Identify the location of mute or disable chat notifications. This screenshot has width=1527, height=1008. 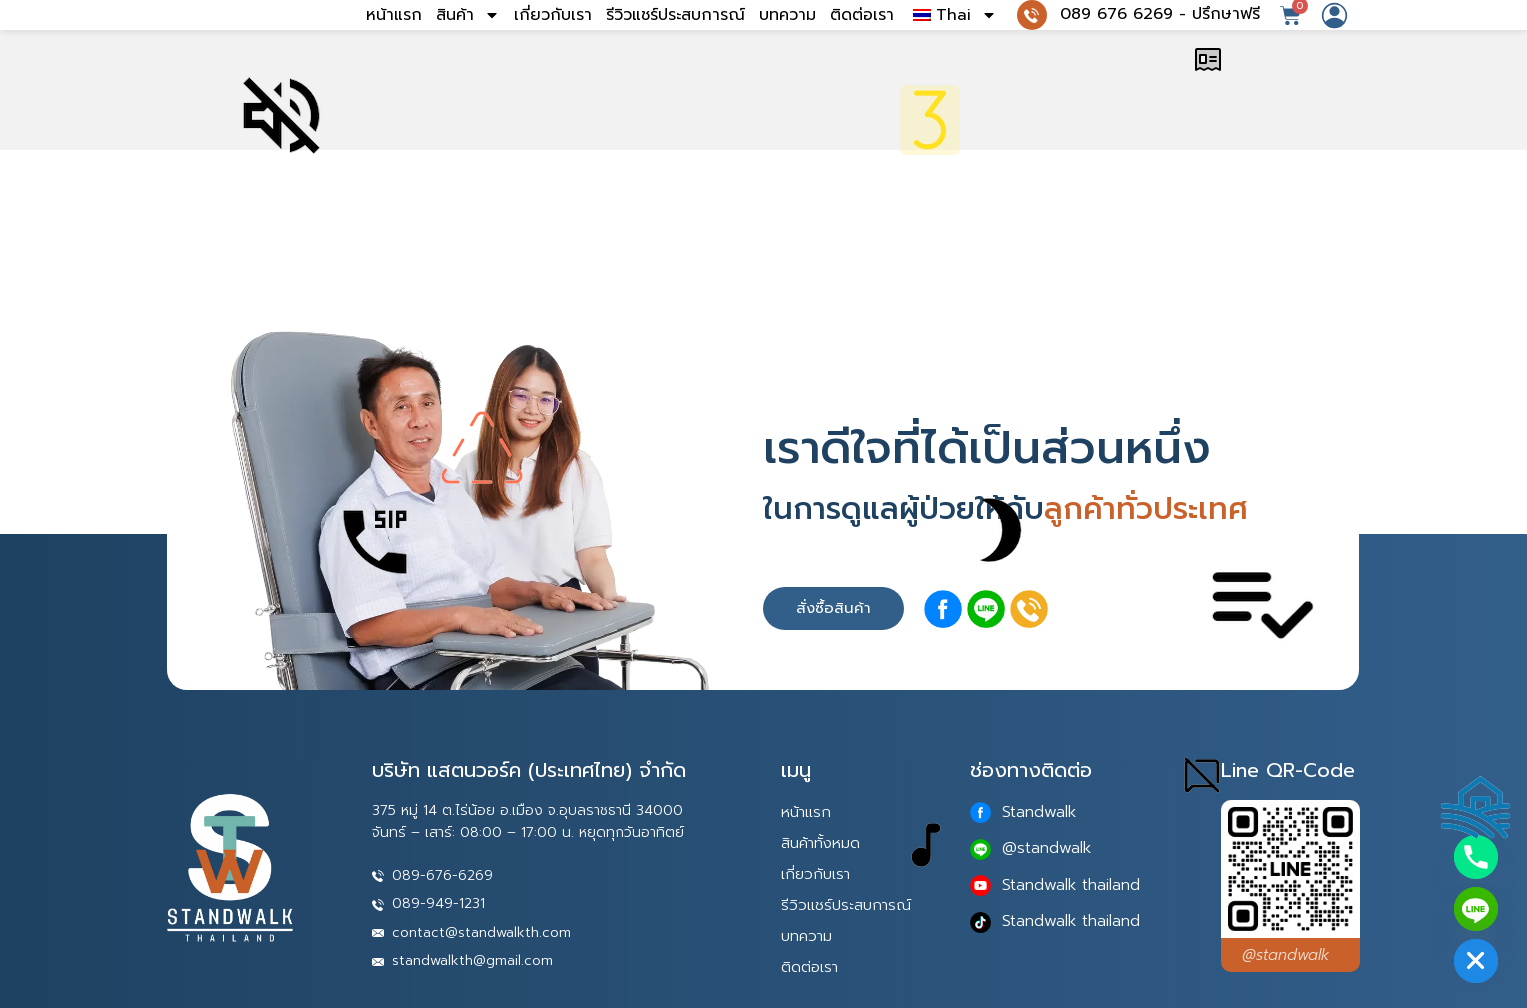
(1202, 775).